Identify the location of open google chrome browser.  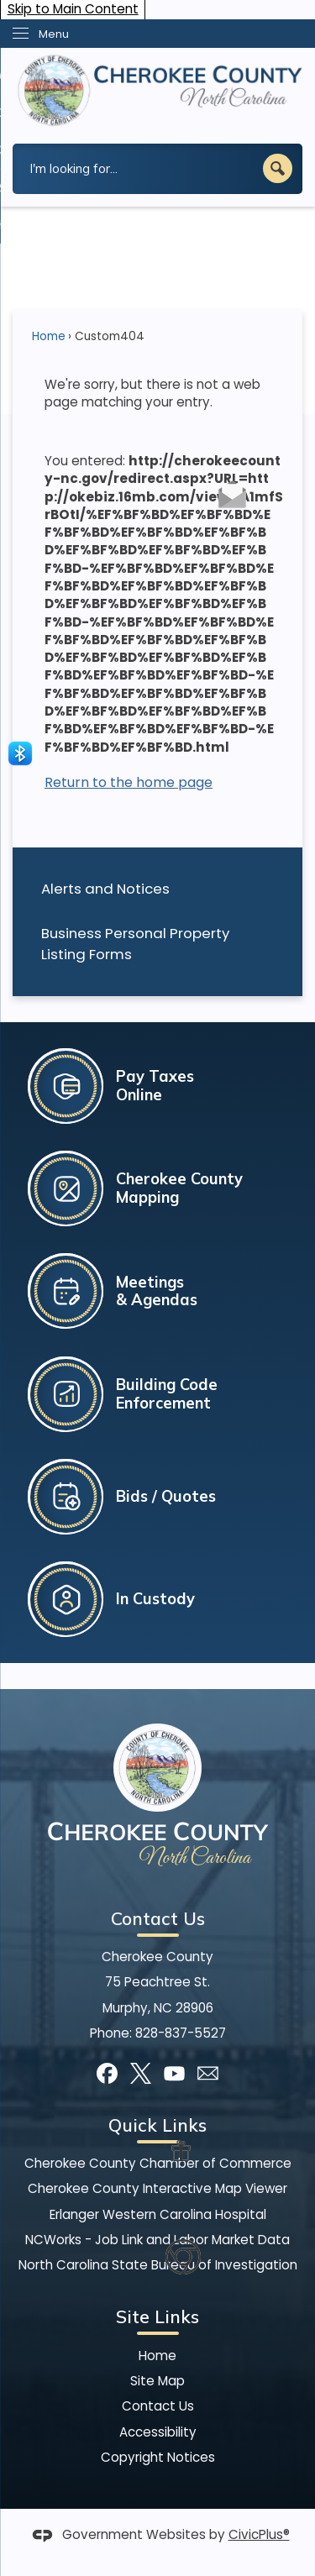
(183, 2257).